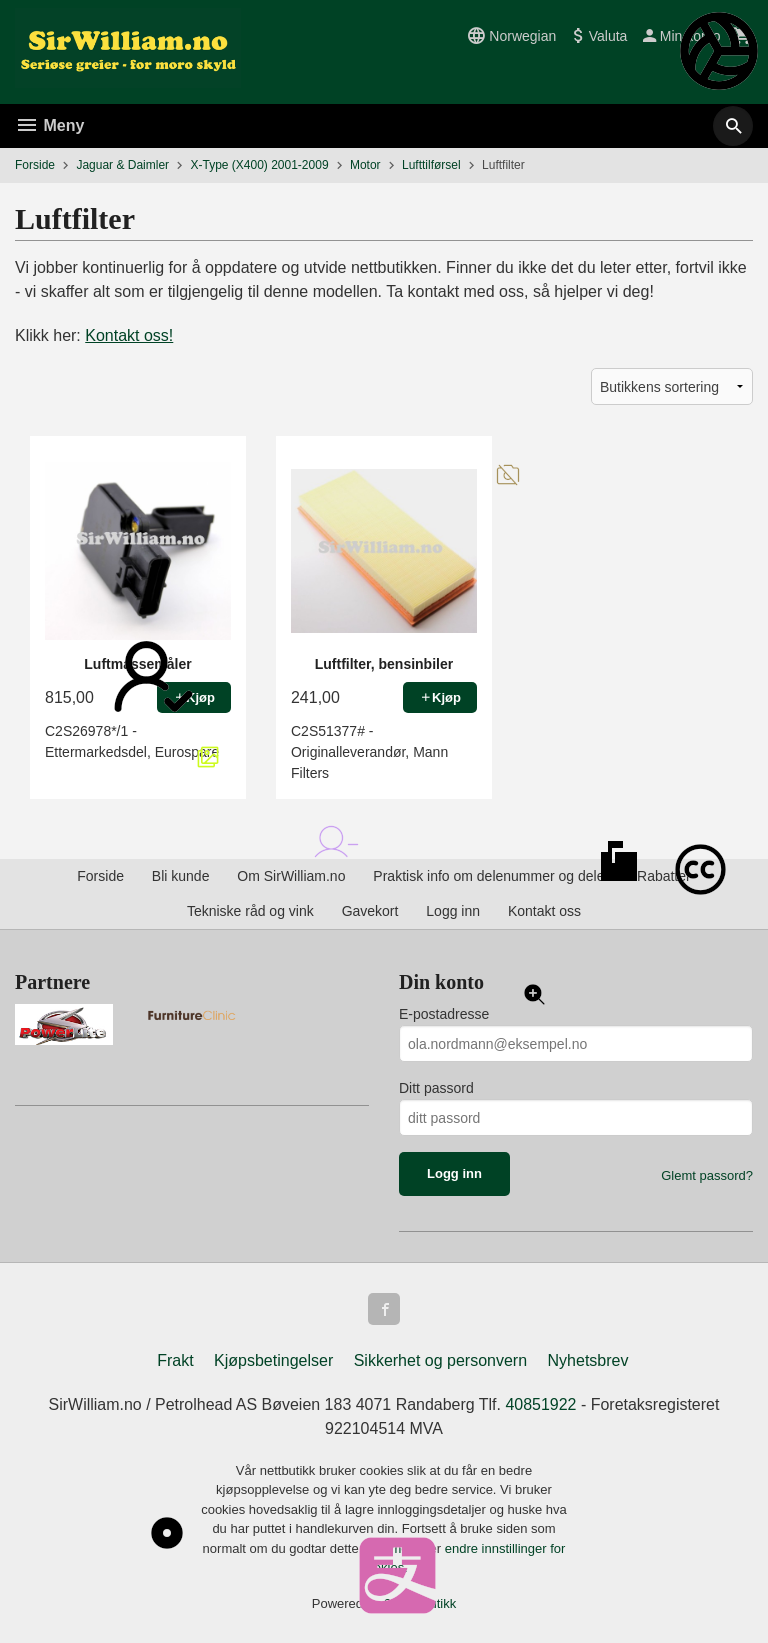 The height and width of the screenshot is (1643, 768). I want to click on camera access is disabled, so click(508, 475).